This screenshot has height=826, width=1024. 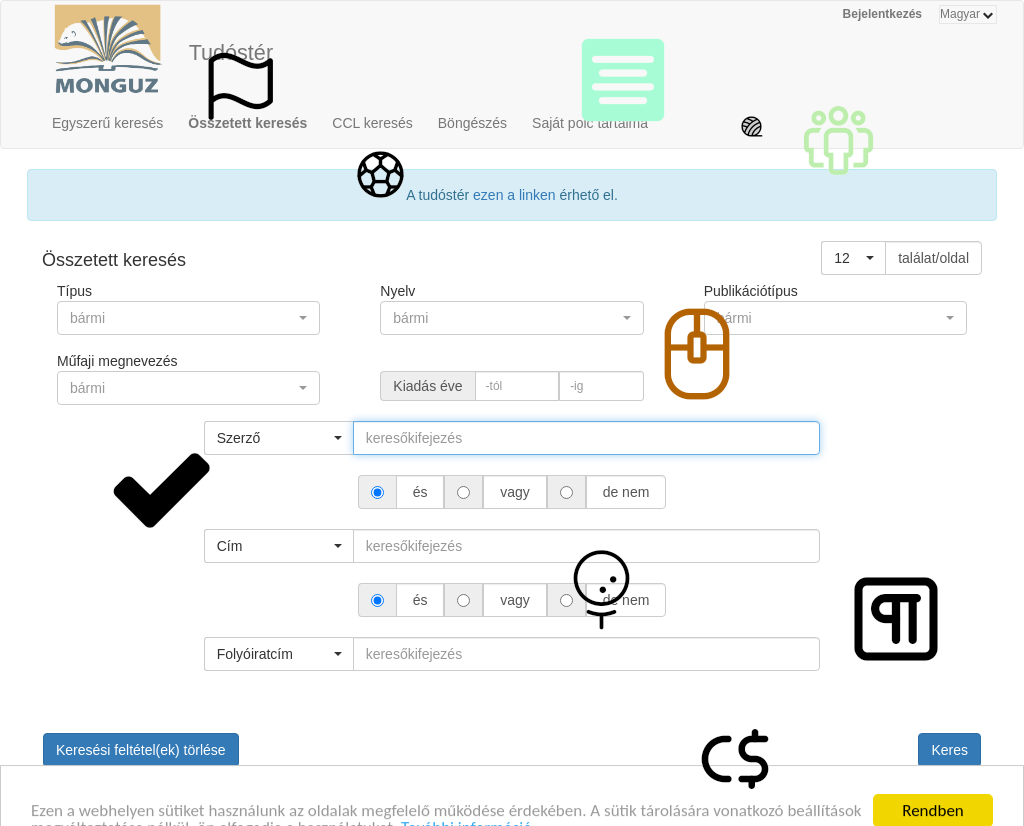 I want to click on toggle paragraph formatting marks, so click(x=896, y=619).